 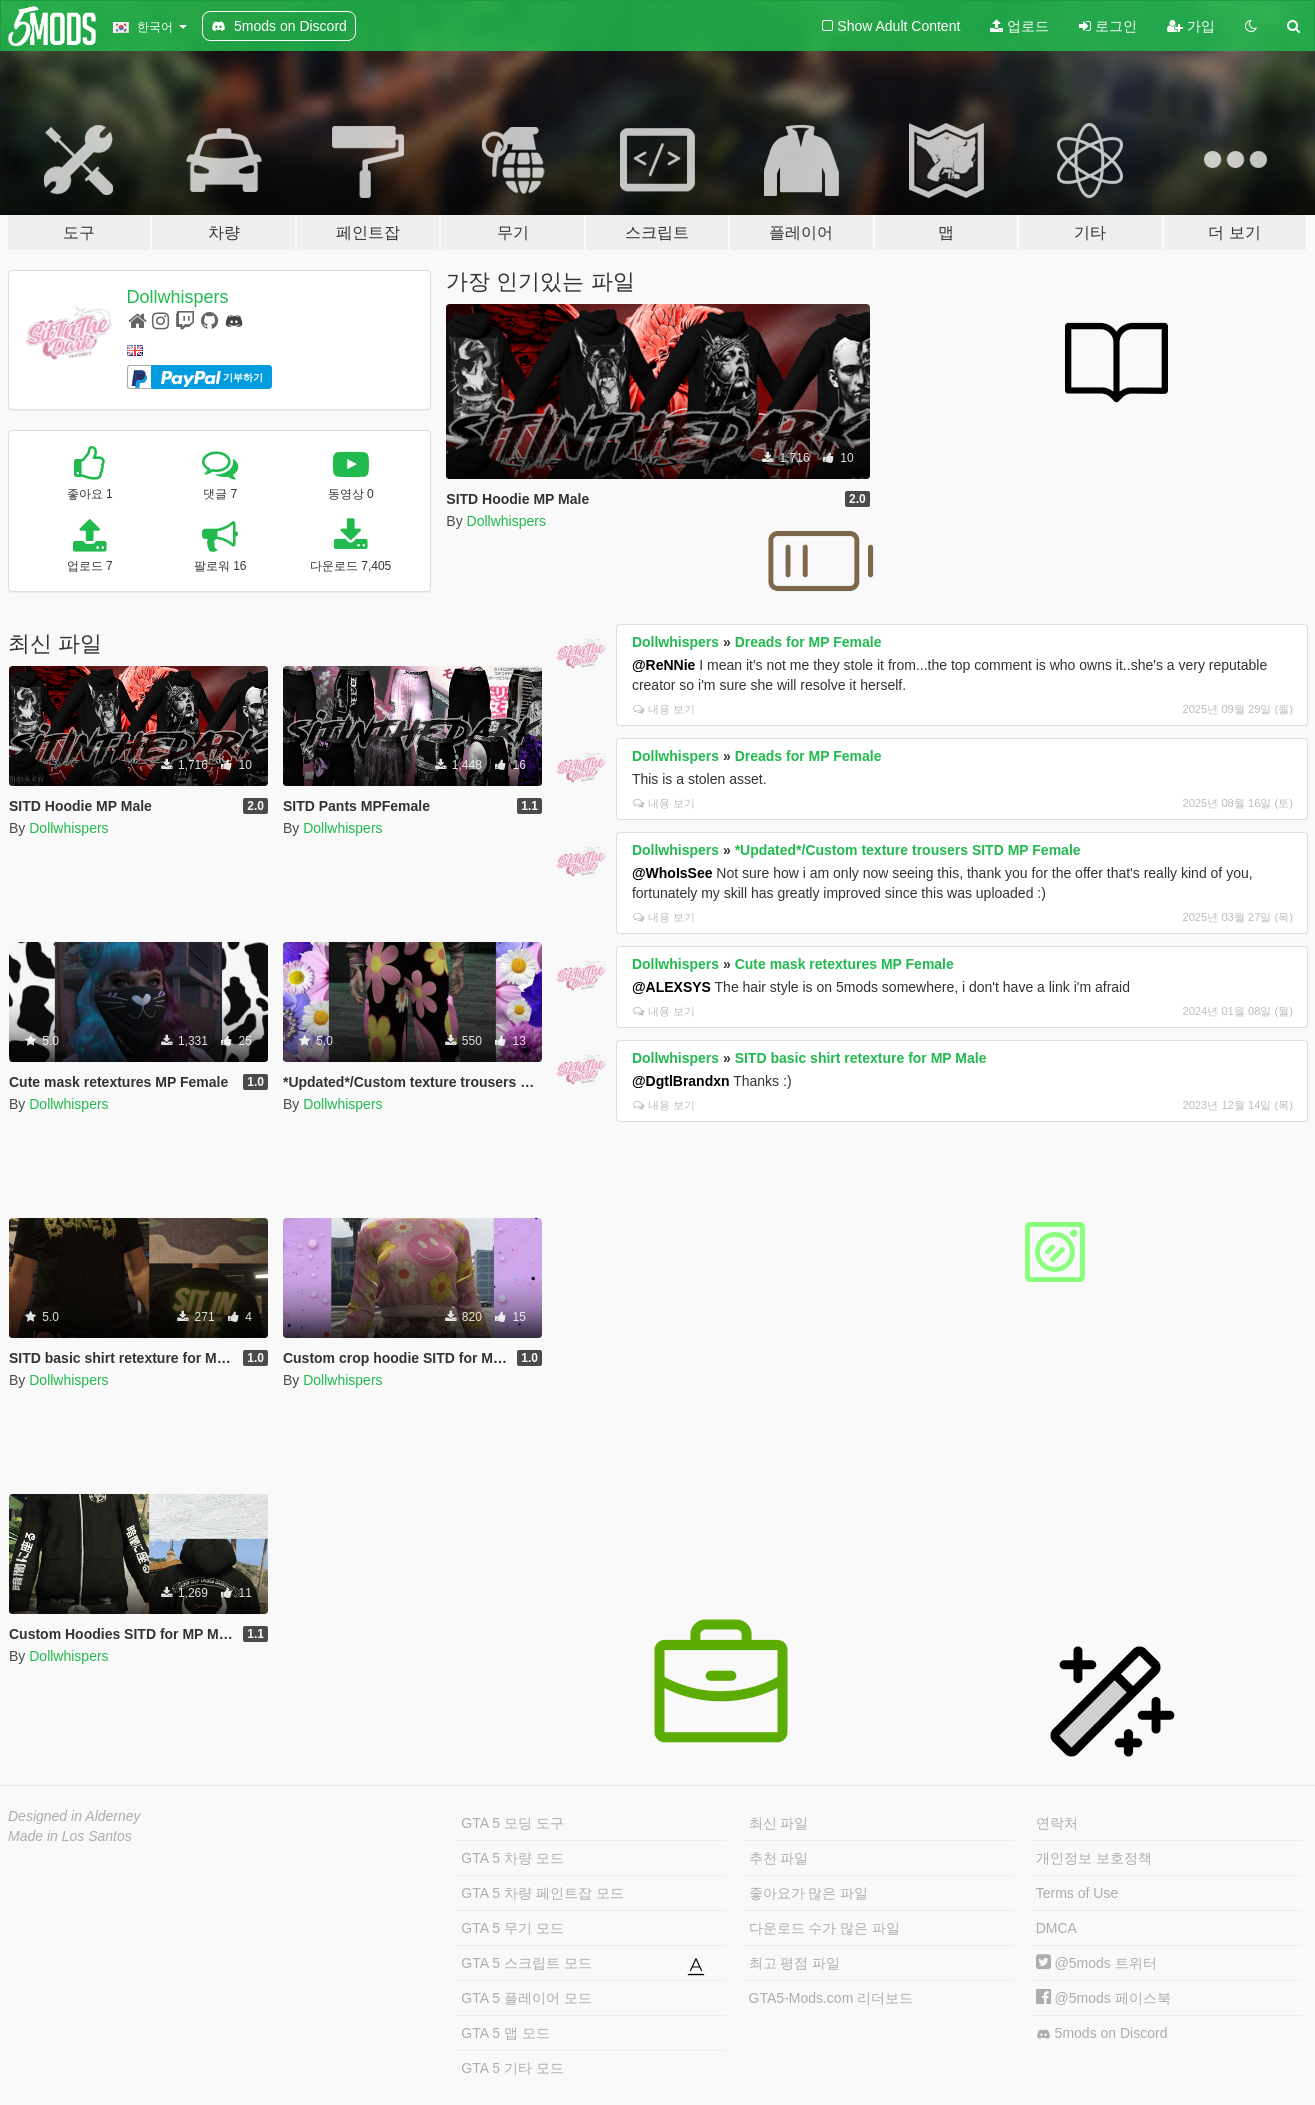 What do you see at coordinates (819, 561) in the screenshot?
I see `indicates medium battery level` at bounding box center [819, 561].